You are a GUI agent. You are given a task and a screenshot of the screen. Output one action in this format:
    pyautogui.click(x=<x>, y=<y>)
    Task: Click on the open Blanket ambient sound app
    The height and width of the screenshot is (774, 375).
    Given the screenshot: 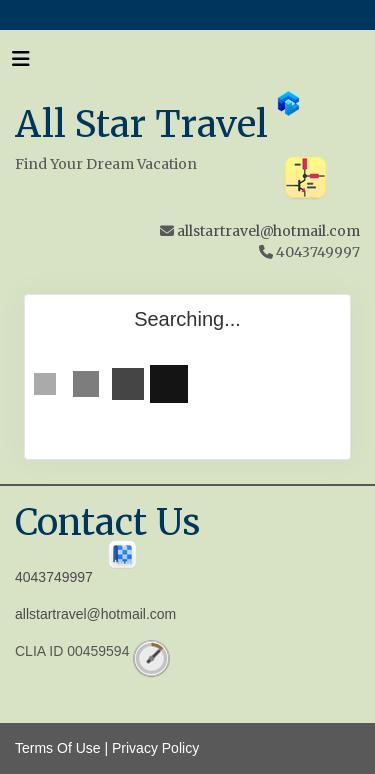 What is the action you would take?
    pyautogui.click(x=122, y=554)
    